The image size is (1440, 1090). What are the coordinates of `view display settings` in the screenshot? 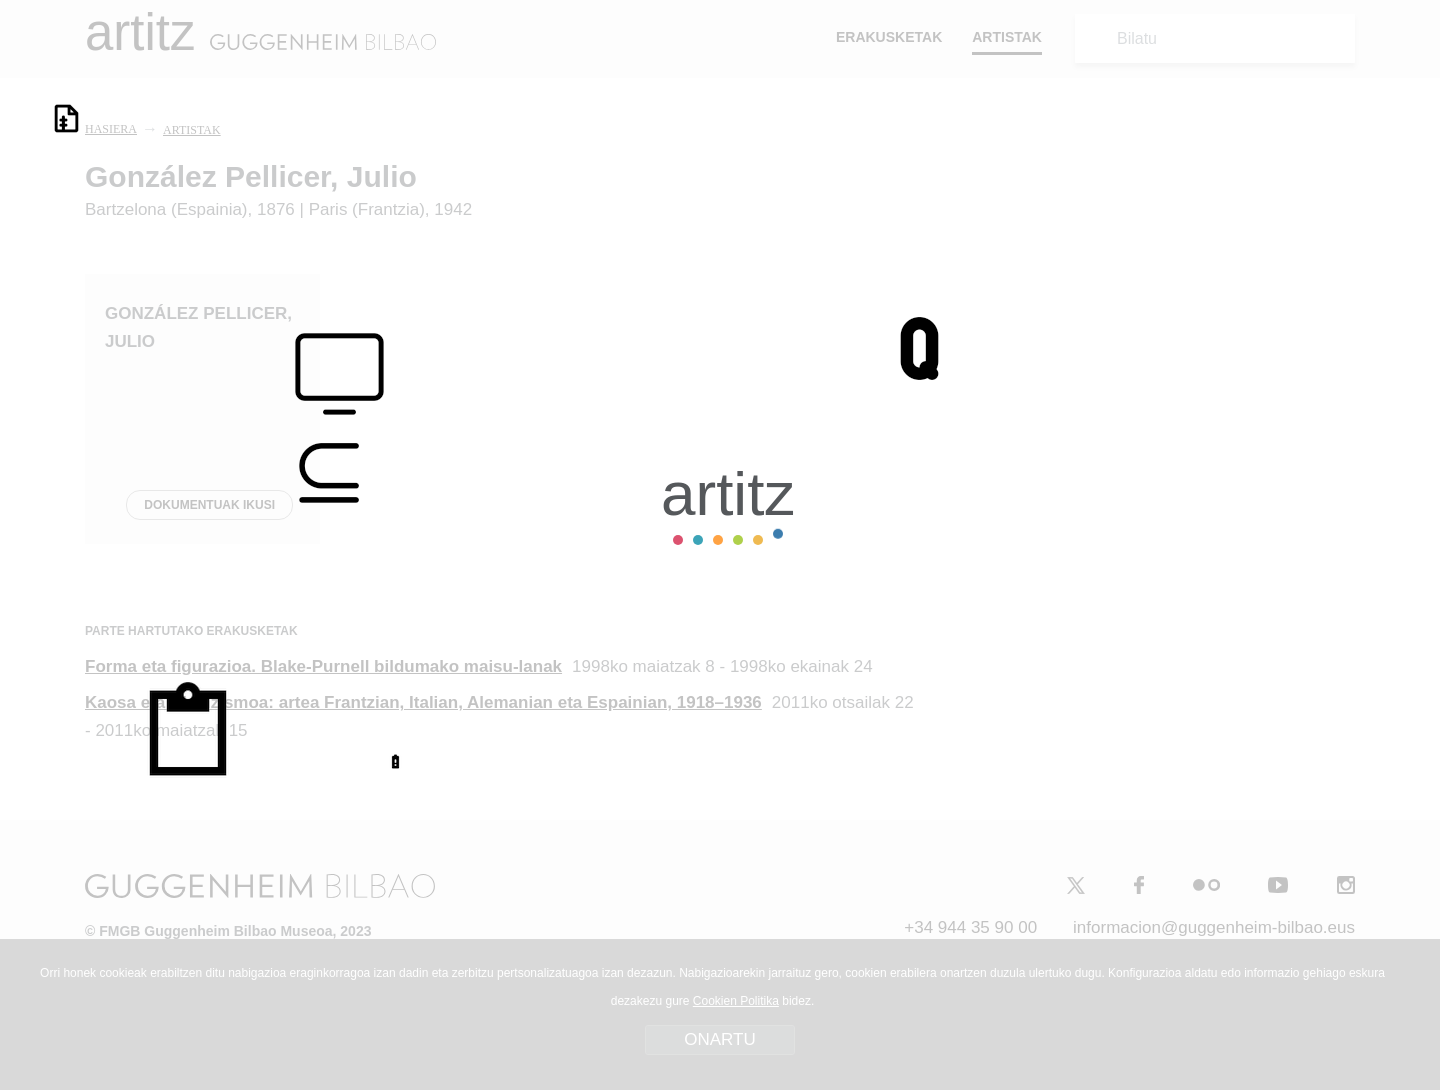 It's located at (339, 370).